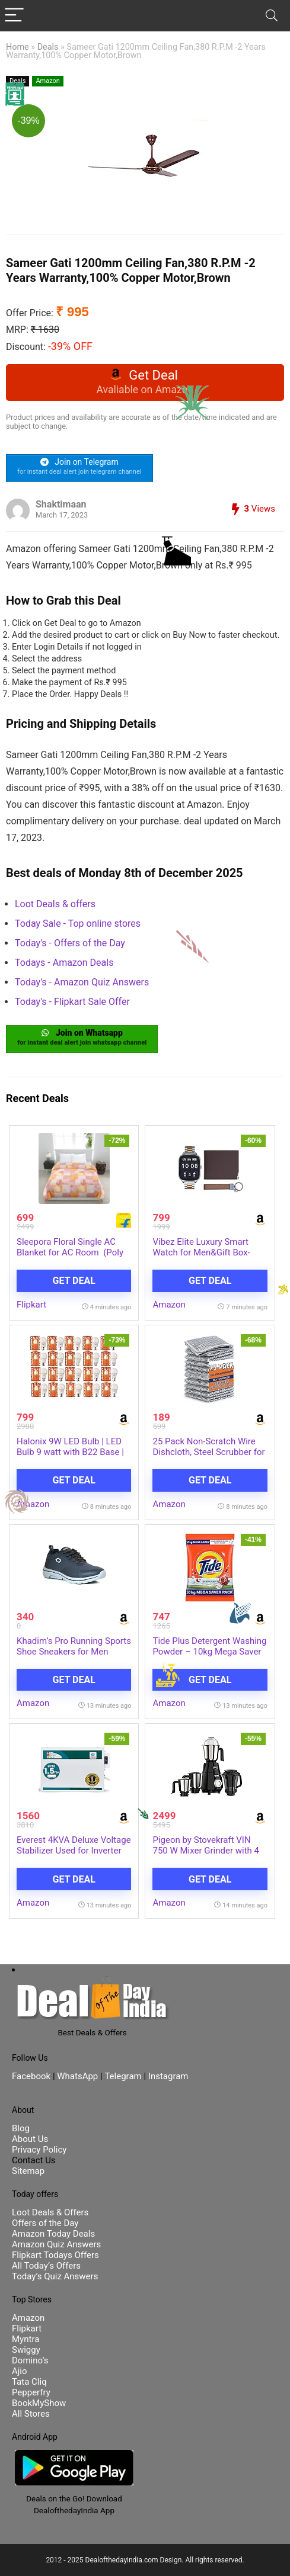  What do you see at coordinates (283, 1289) in the screenshot?
I see `activate jetpack or boost ability` at bounding box center [283, 1289].